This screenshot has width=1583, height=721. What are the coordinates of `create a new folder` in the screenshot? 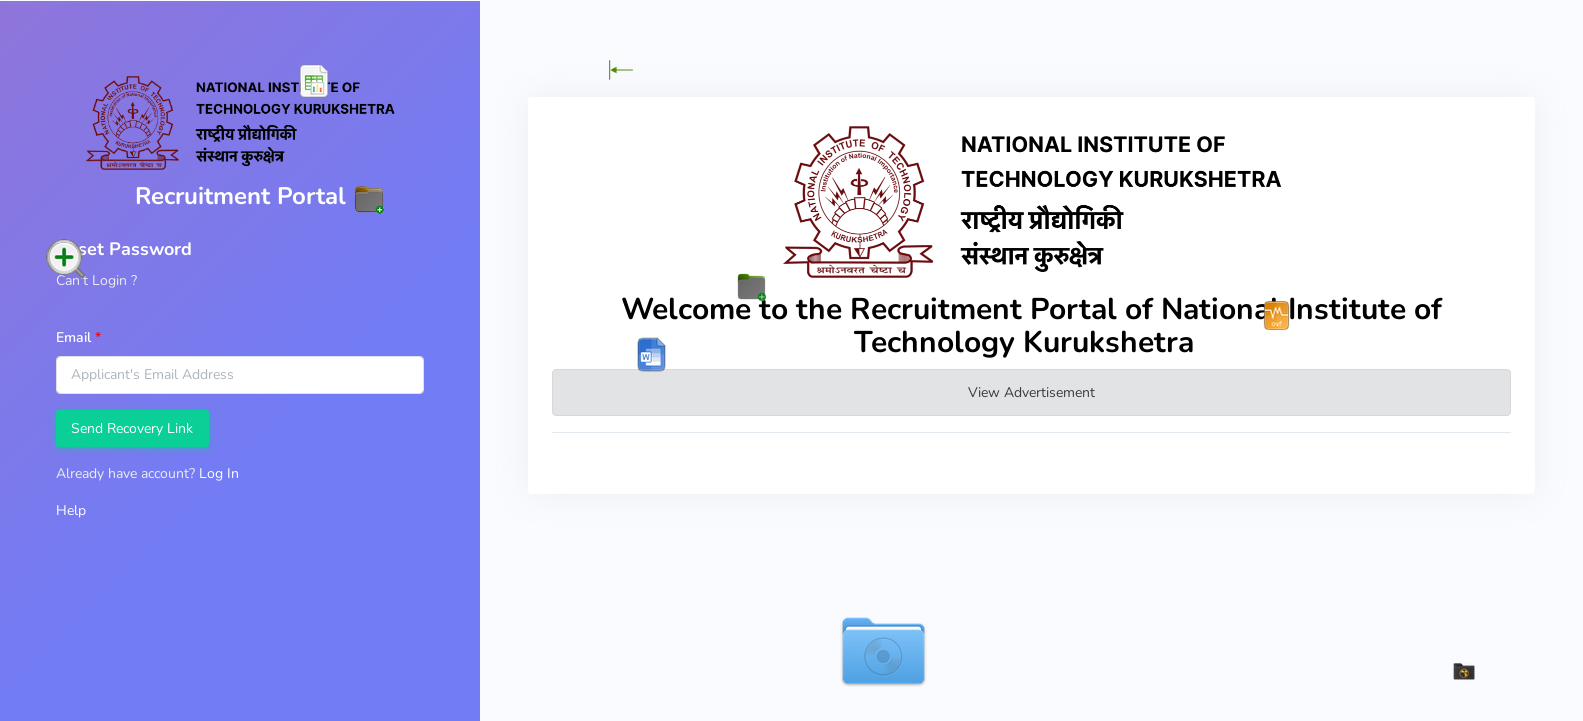 It's located at (369, 199).